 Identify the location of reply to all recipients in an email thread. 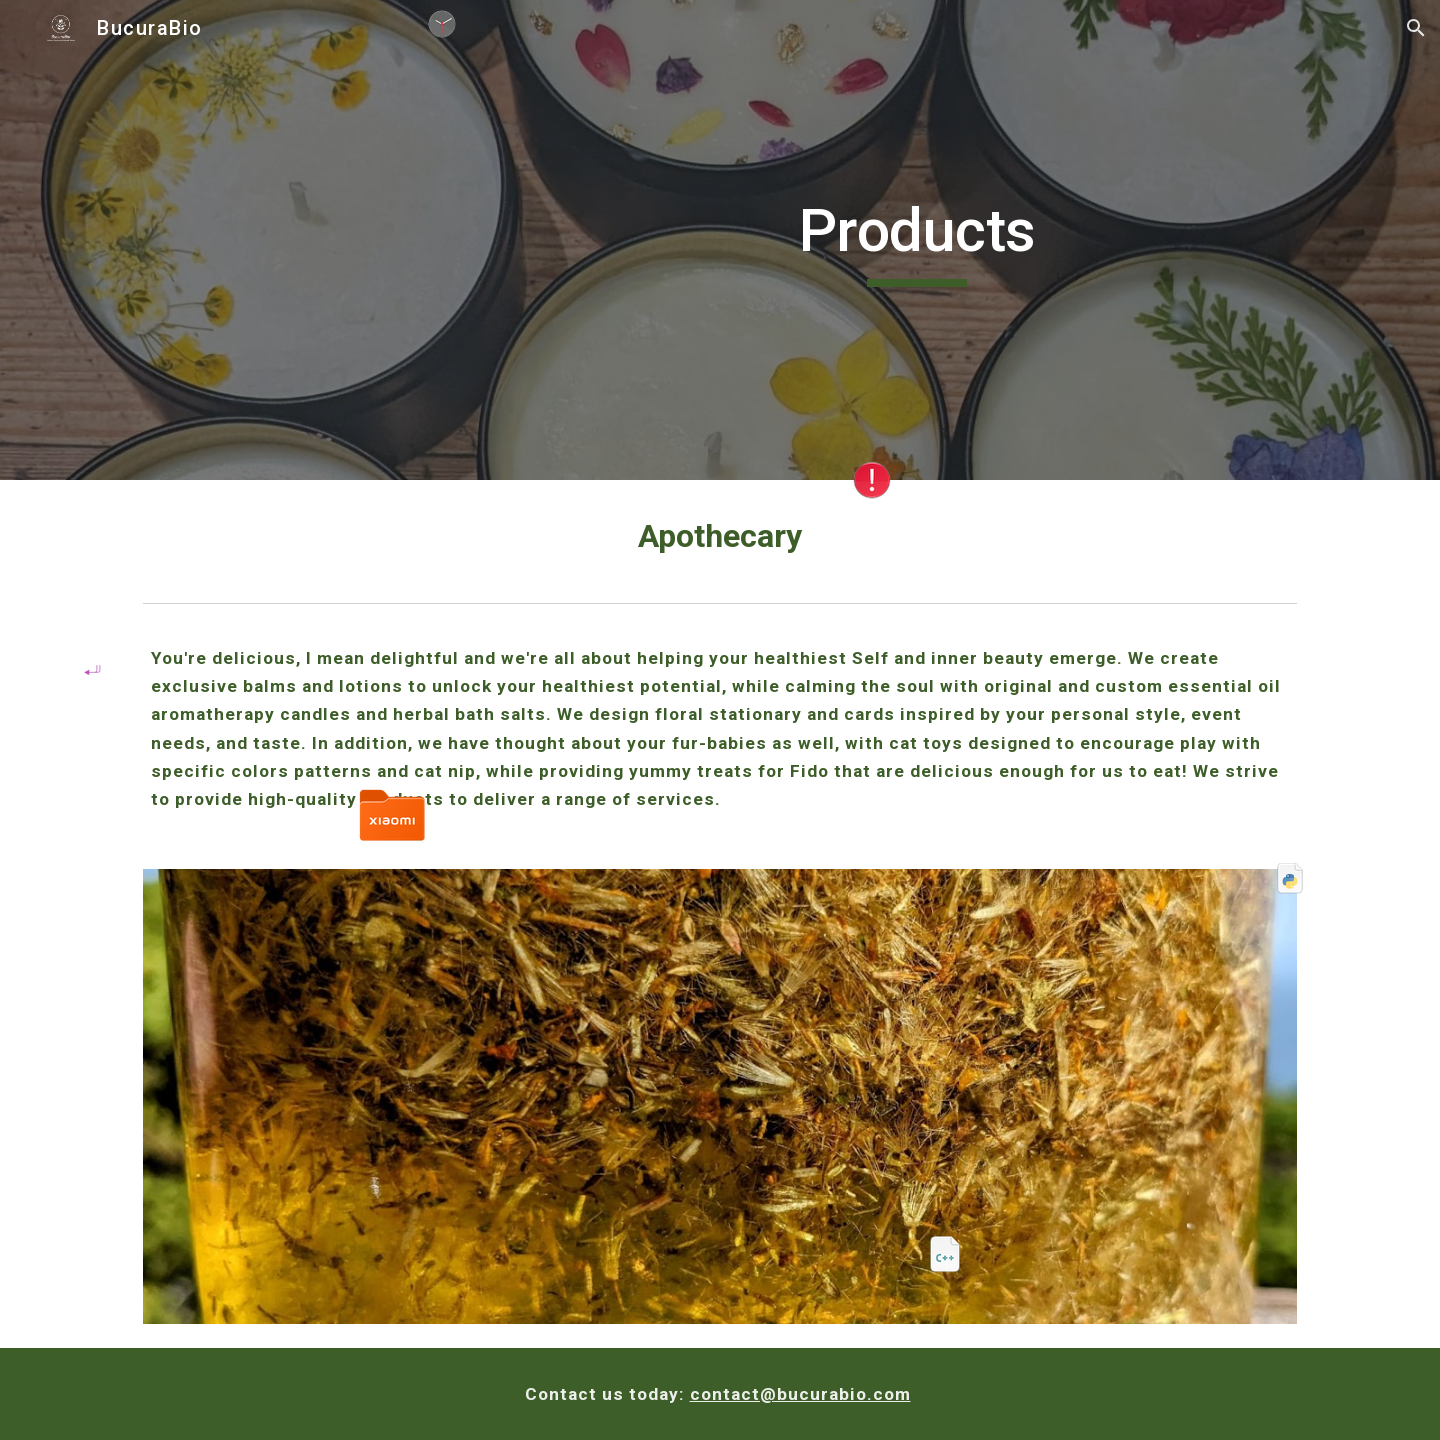
(92, 669).